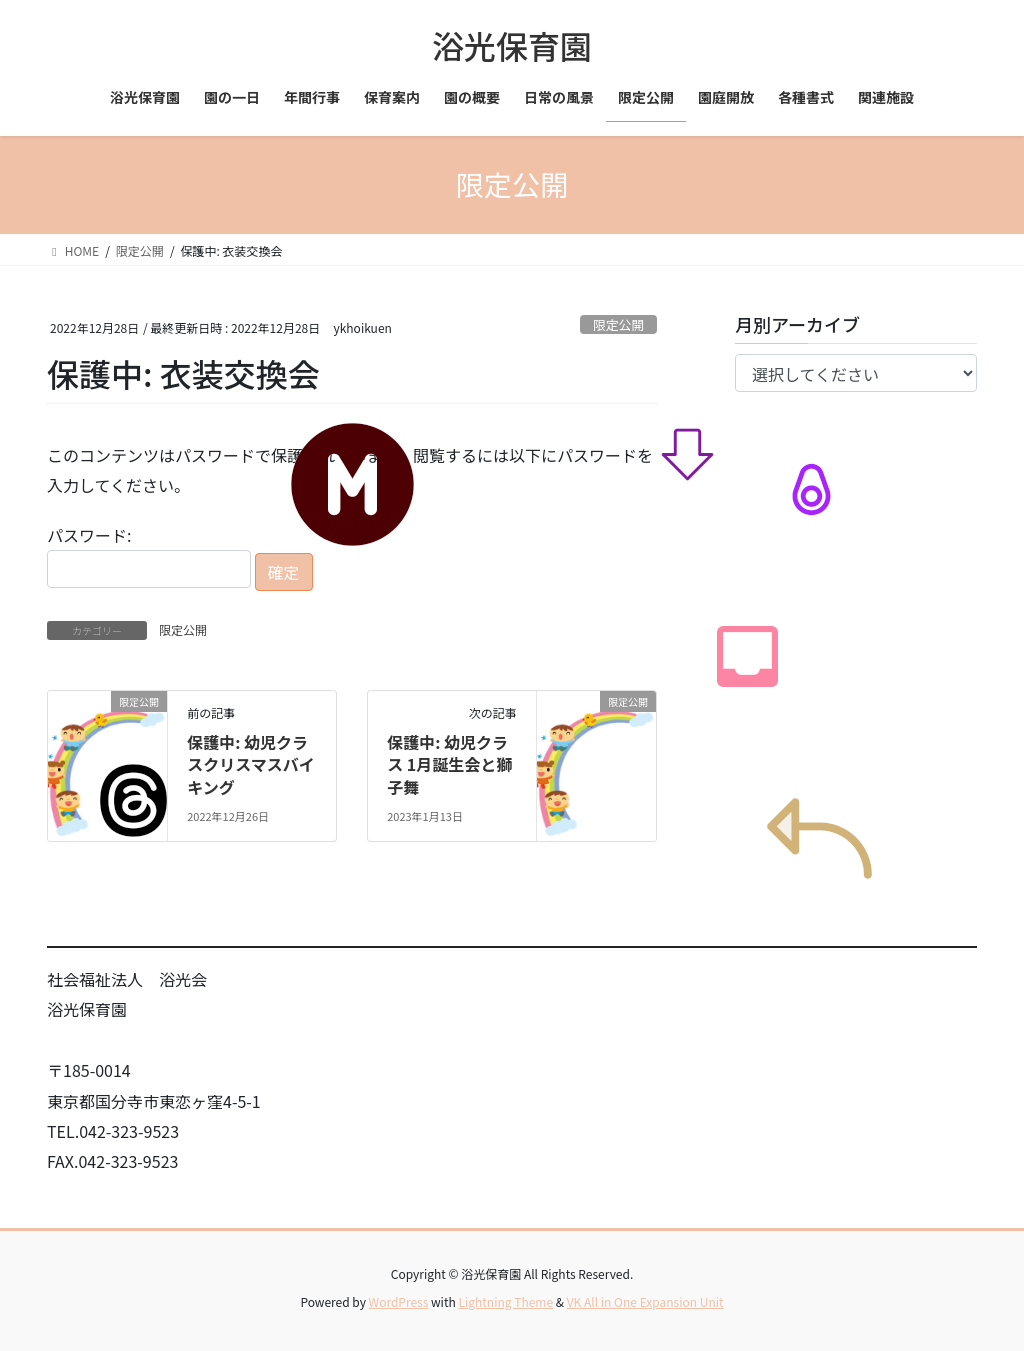 This screenshot has width=1024, height=1351. Describe the element at coordinates (811, 489) in the screenshot. I see `browse healthy food or recipe options` at that location.